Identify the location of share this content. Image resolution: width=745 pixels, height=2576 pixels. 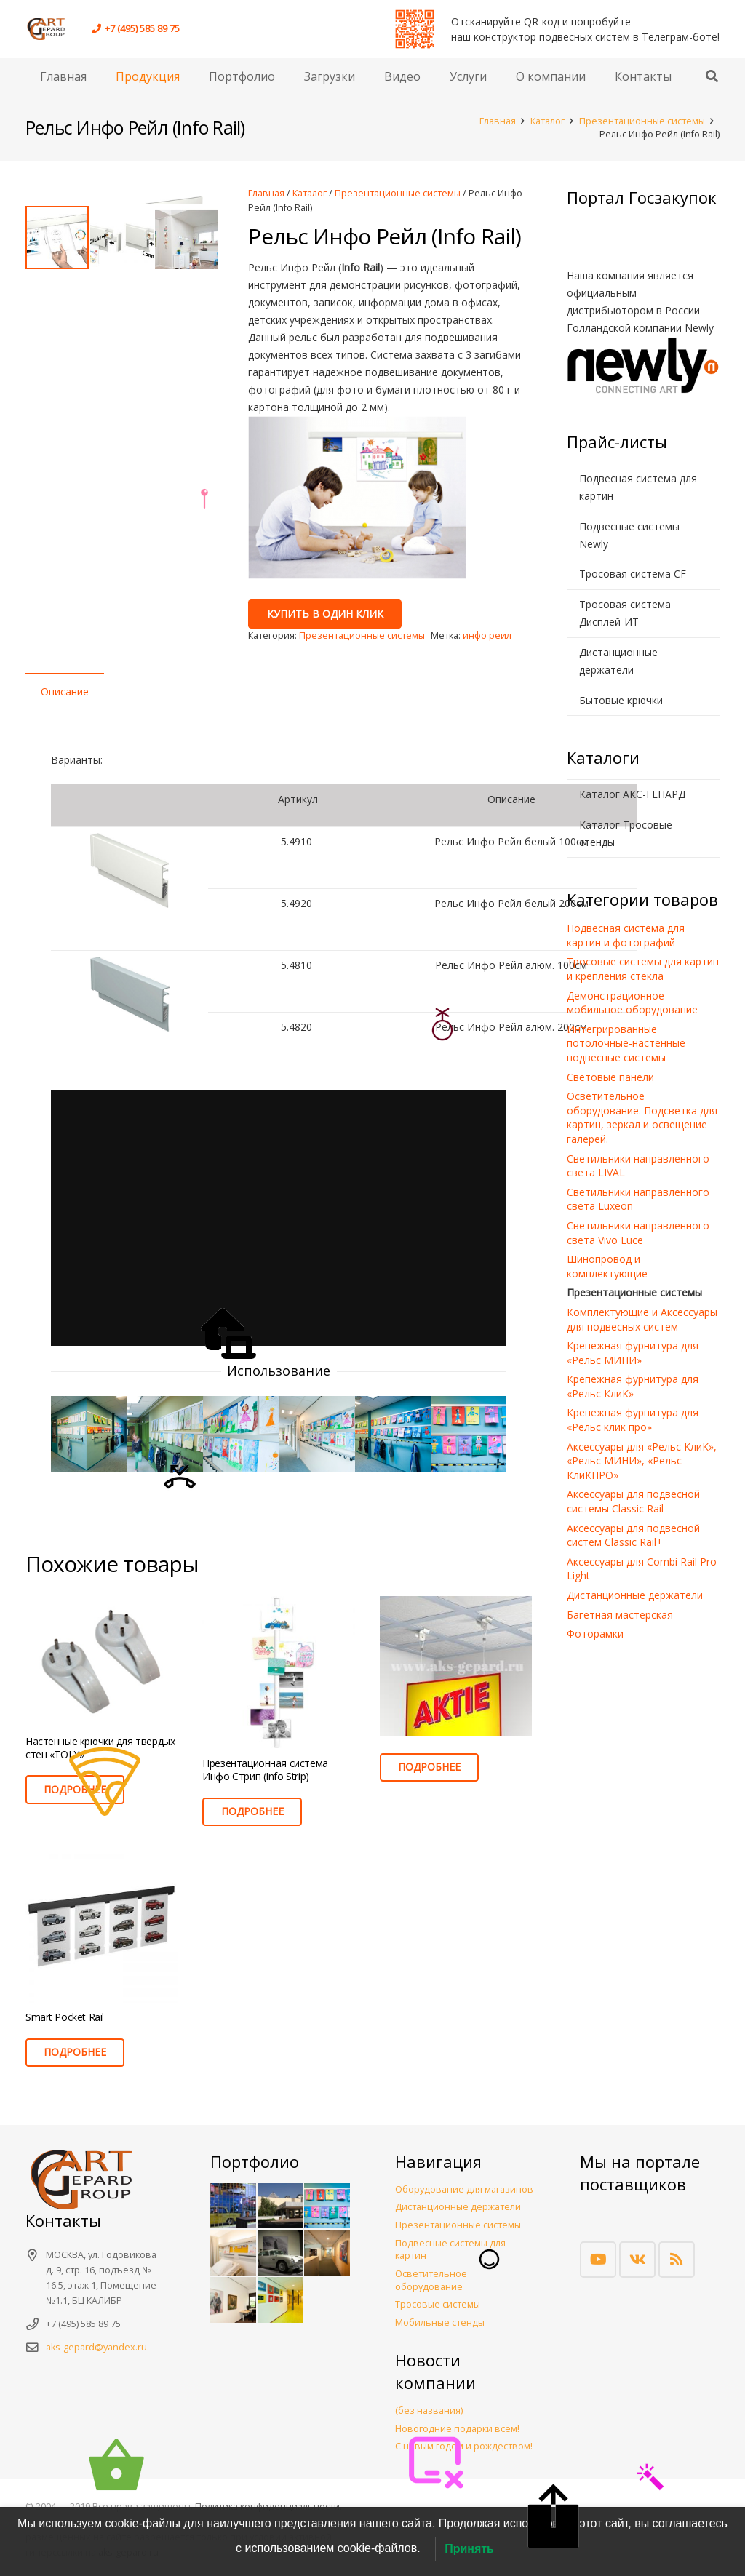
(553, 2516).